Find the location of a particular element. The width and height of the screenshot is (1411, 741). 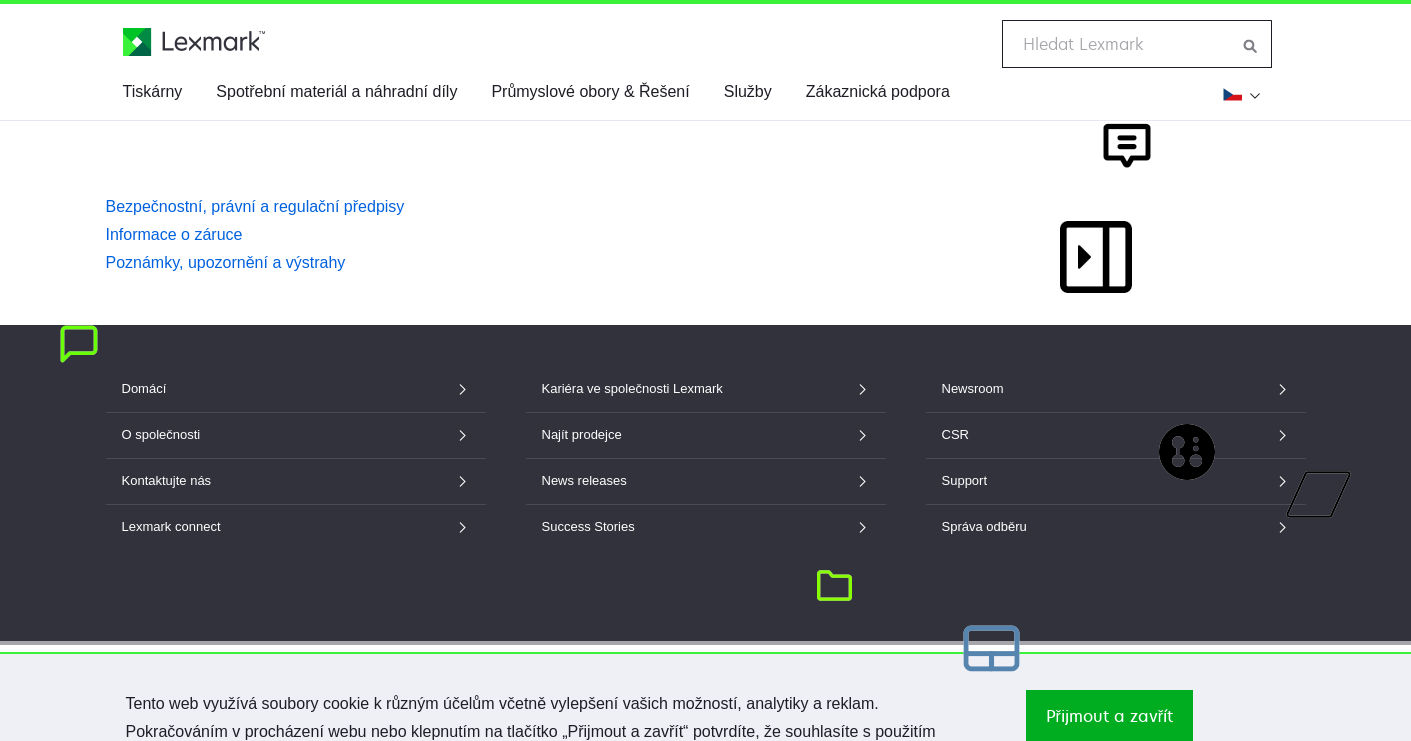

collapse the sidebar panel is located at coordinates (1096, 257).